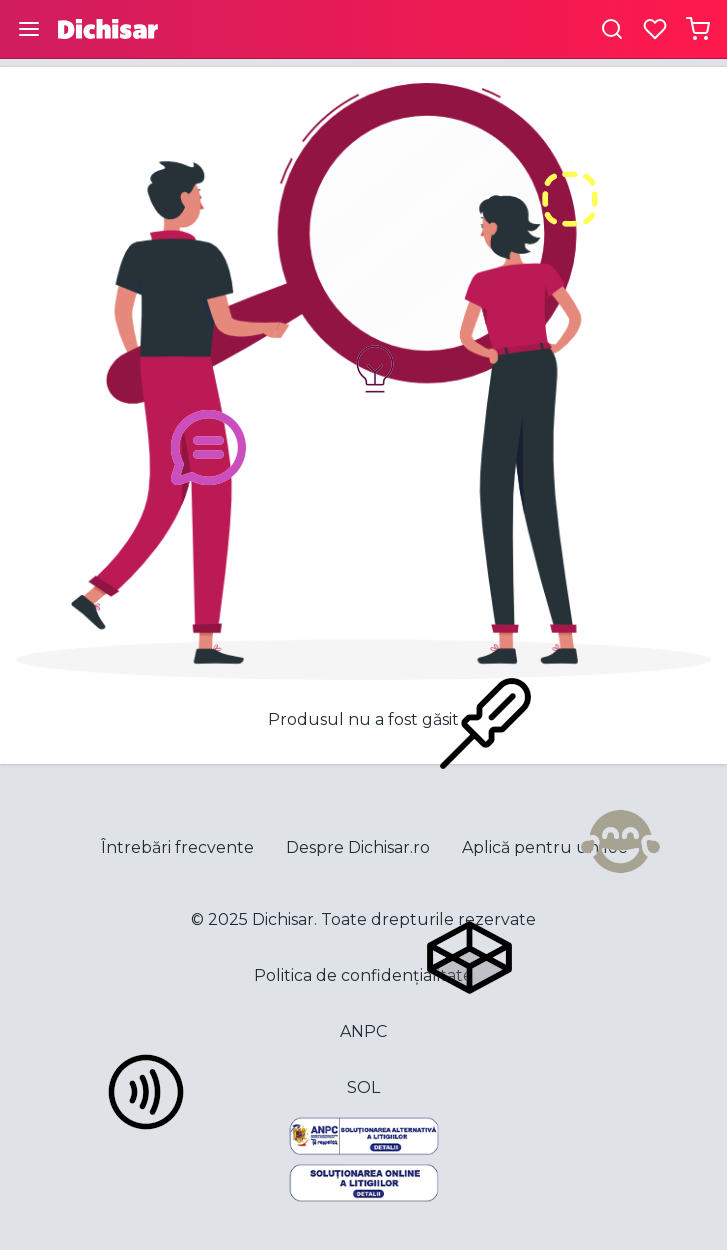 The image size is (727, 1250). Describe the element at coordinates (208, 447) in the screenshot. I see `open chat or messaging` at that location.